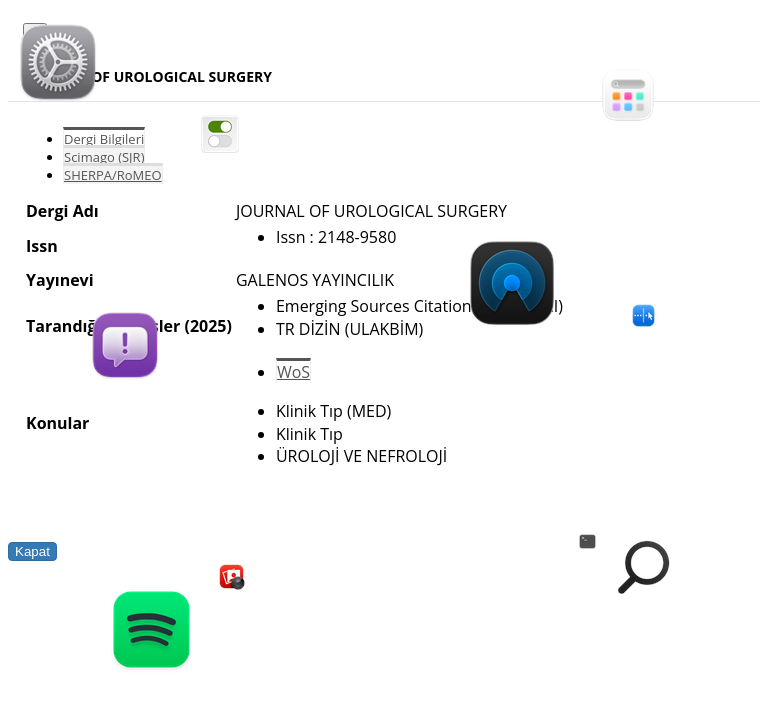  I want to click on open Feedback Assistant to submit bug reports to Apple, so click(125, 345).